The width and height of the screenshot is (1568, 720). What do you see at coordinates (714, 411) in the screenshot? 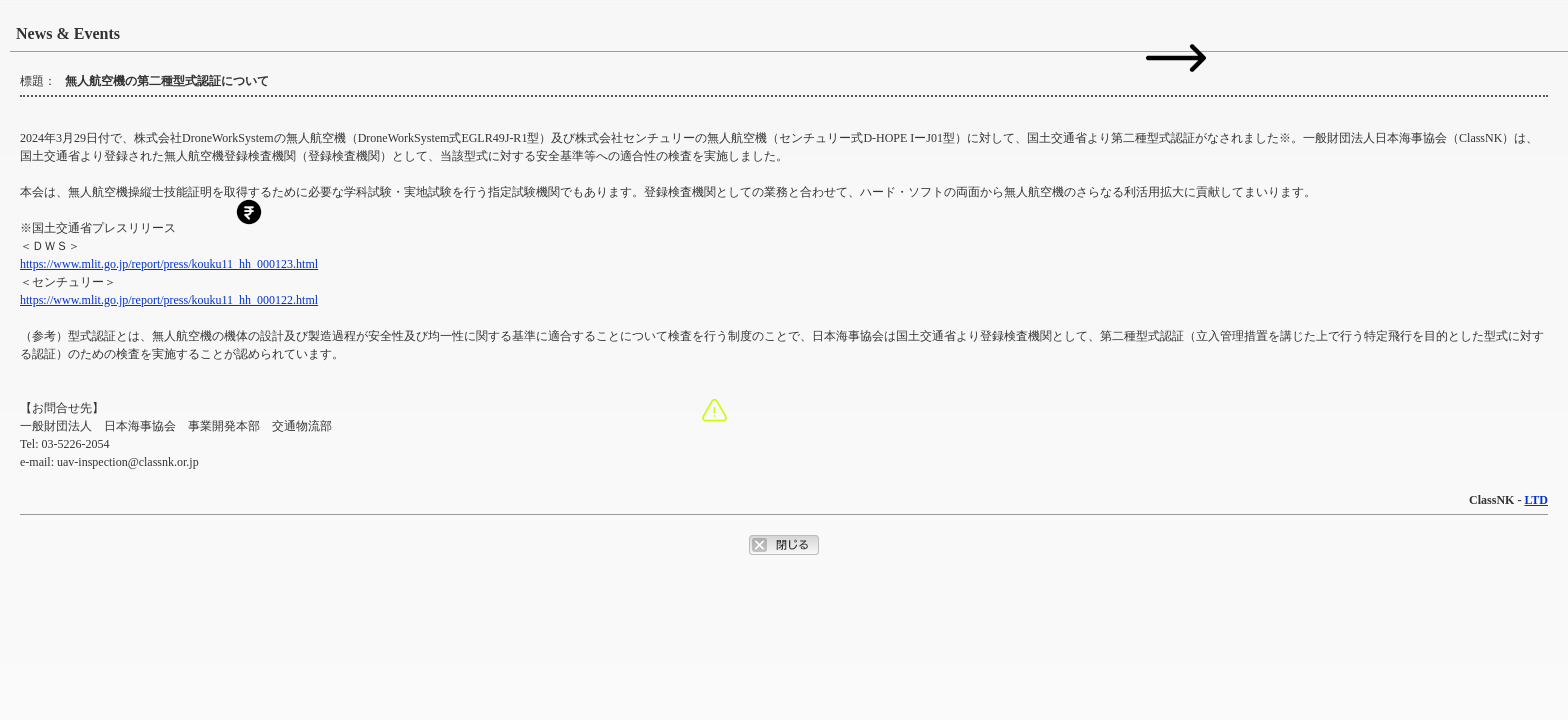
I see `indicates a warning or caution alert` at bounding box center [714, 411].